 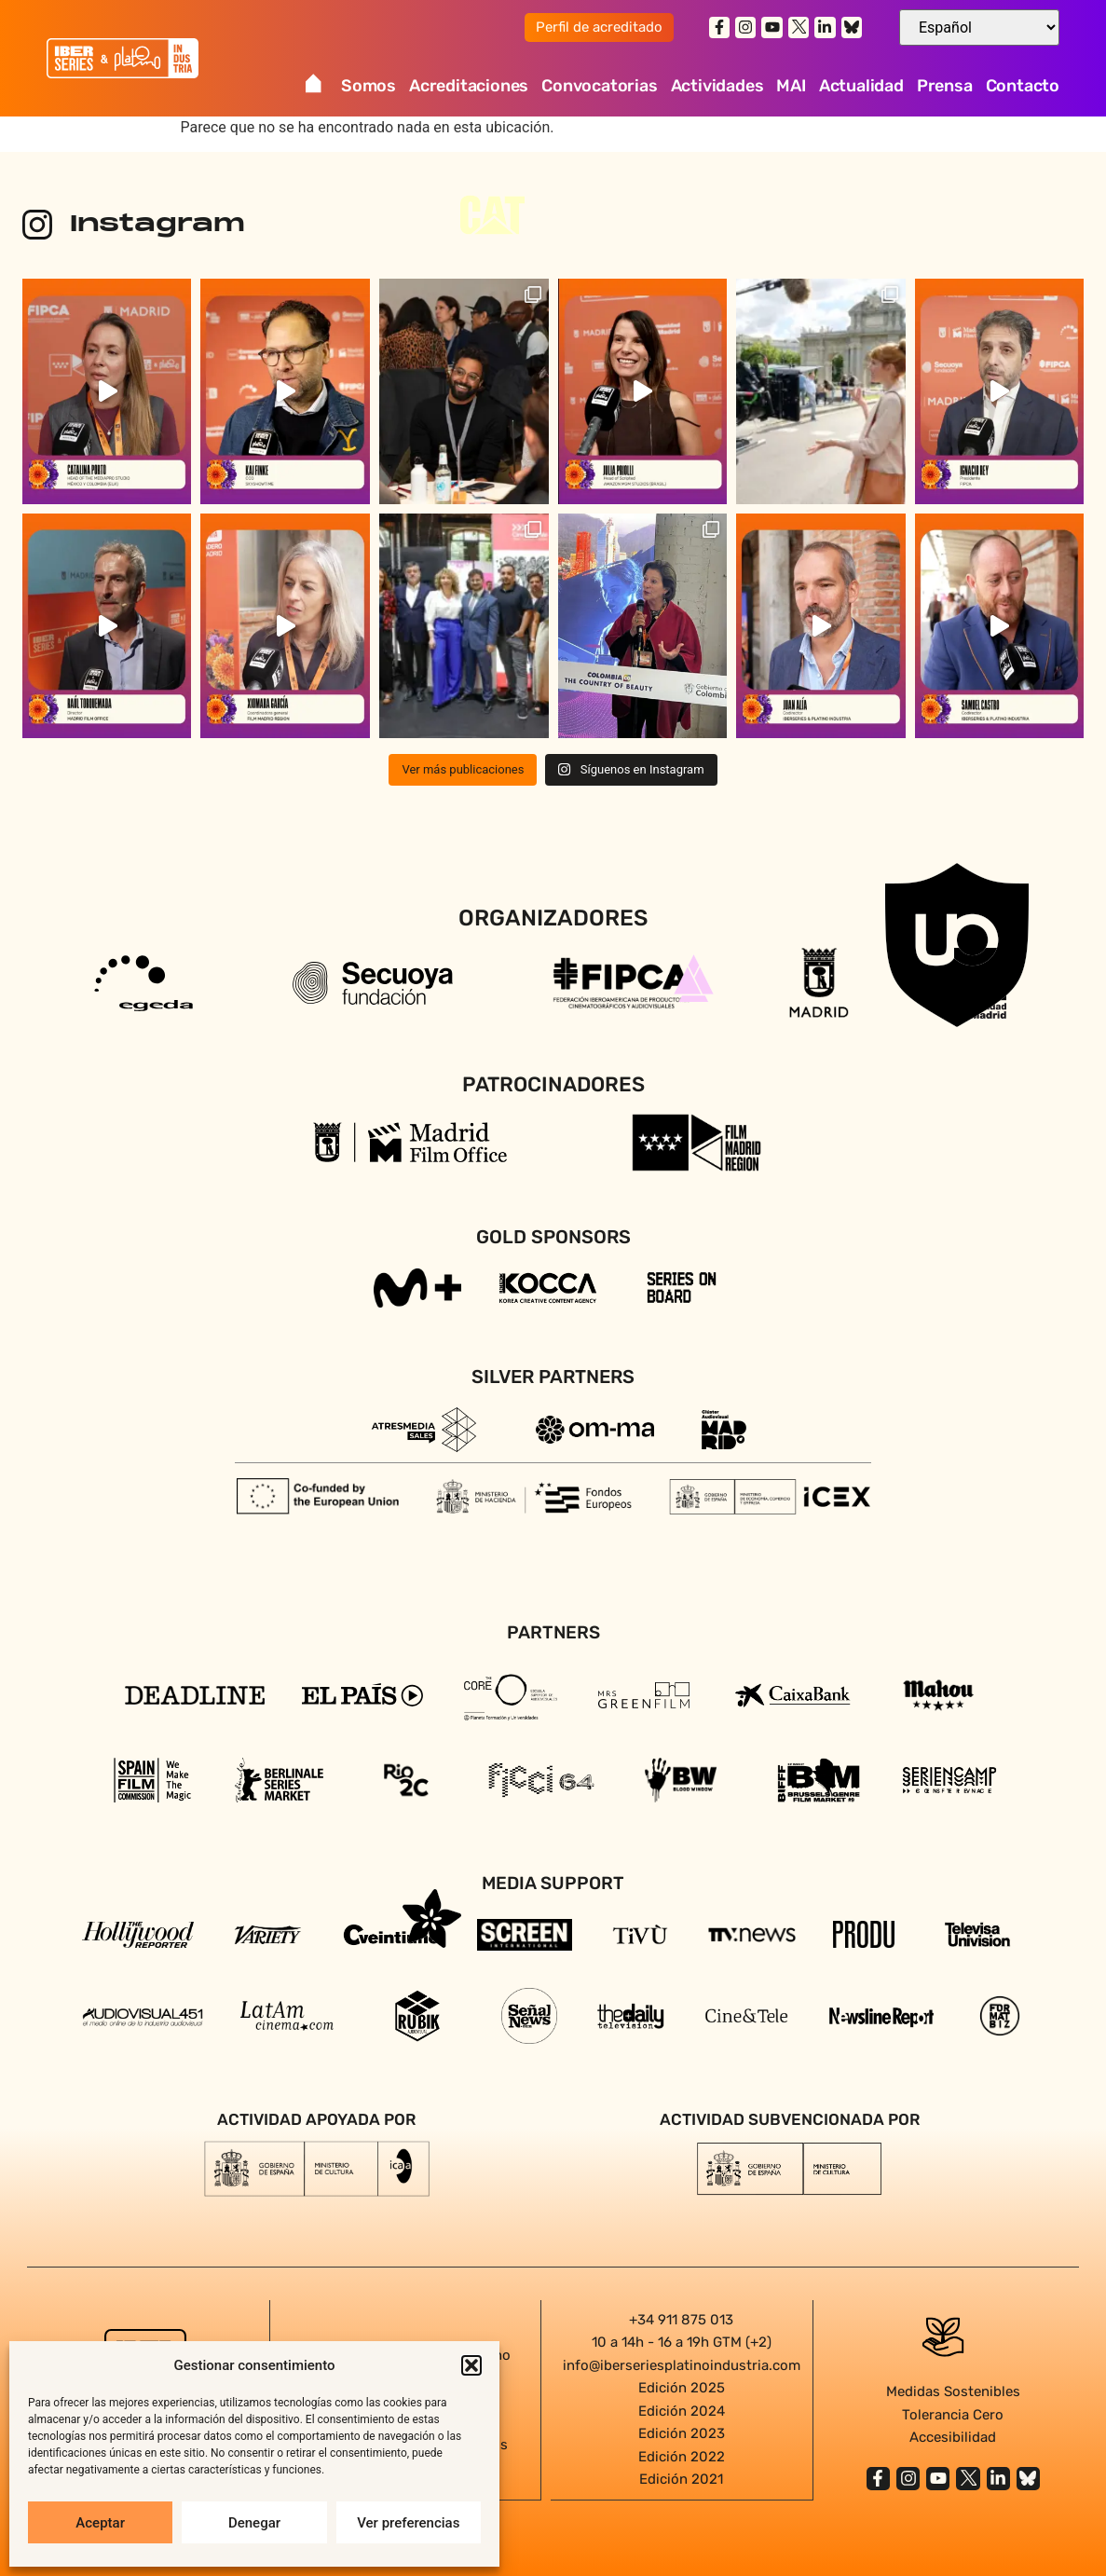 I want to click on pino logging library logo, so click(x=693, y=978).